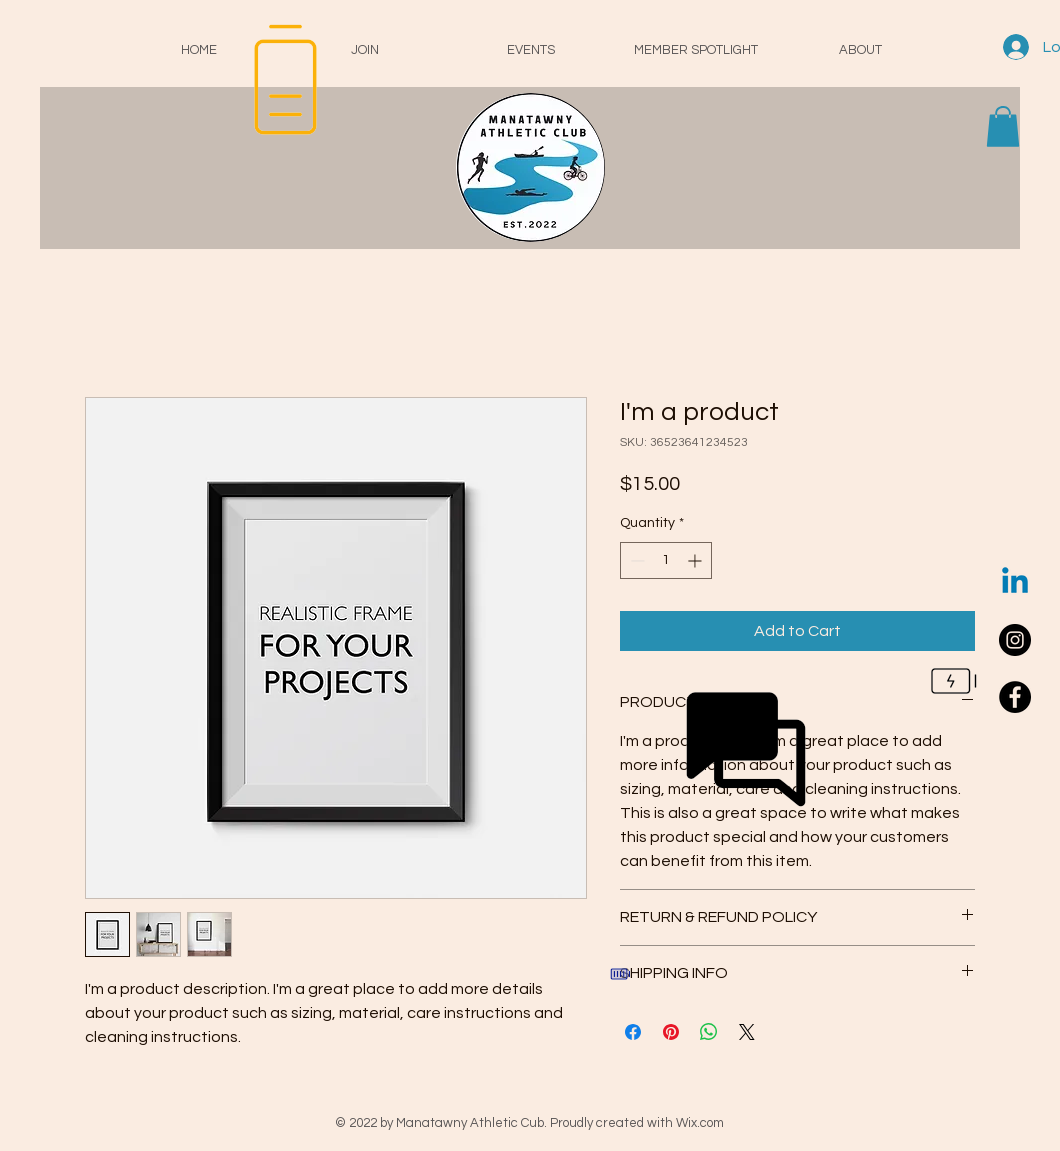 This screenshot has height=1151, width=1060. What do you see at coordinates (953, 681) in the screenshot?
I see `indicates device is currently charging` at bounding box center [953, 681].